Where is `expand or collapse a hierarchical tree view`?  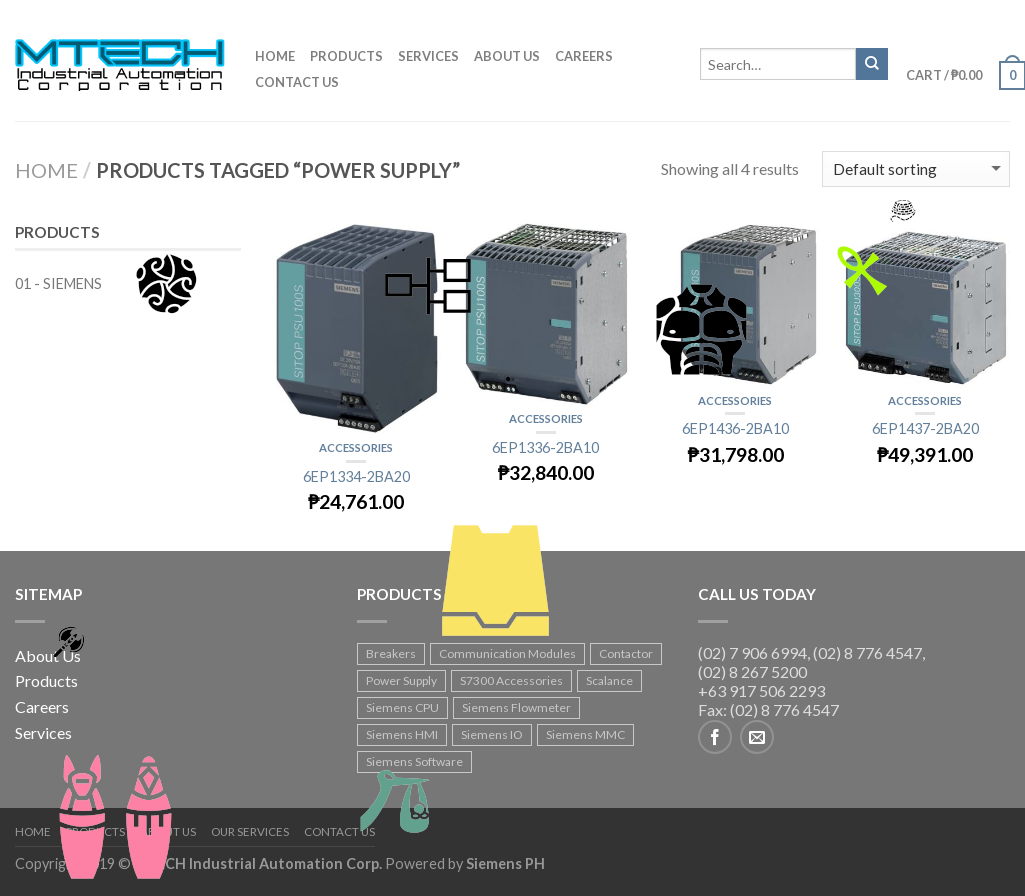
expand or collapse a hierarchical tree view is located at coordinates (428, 285).